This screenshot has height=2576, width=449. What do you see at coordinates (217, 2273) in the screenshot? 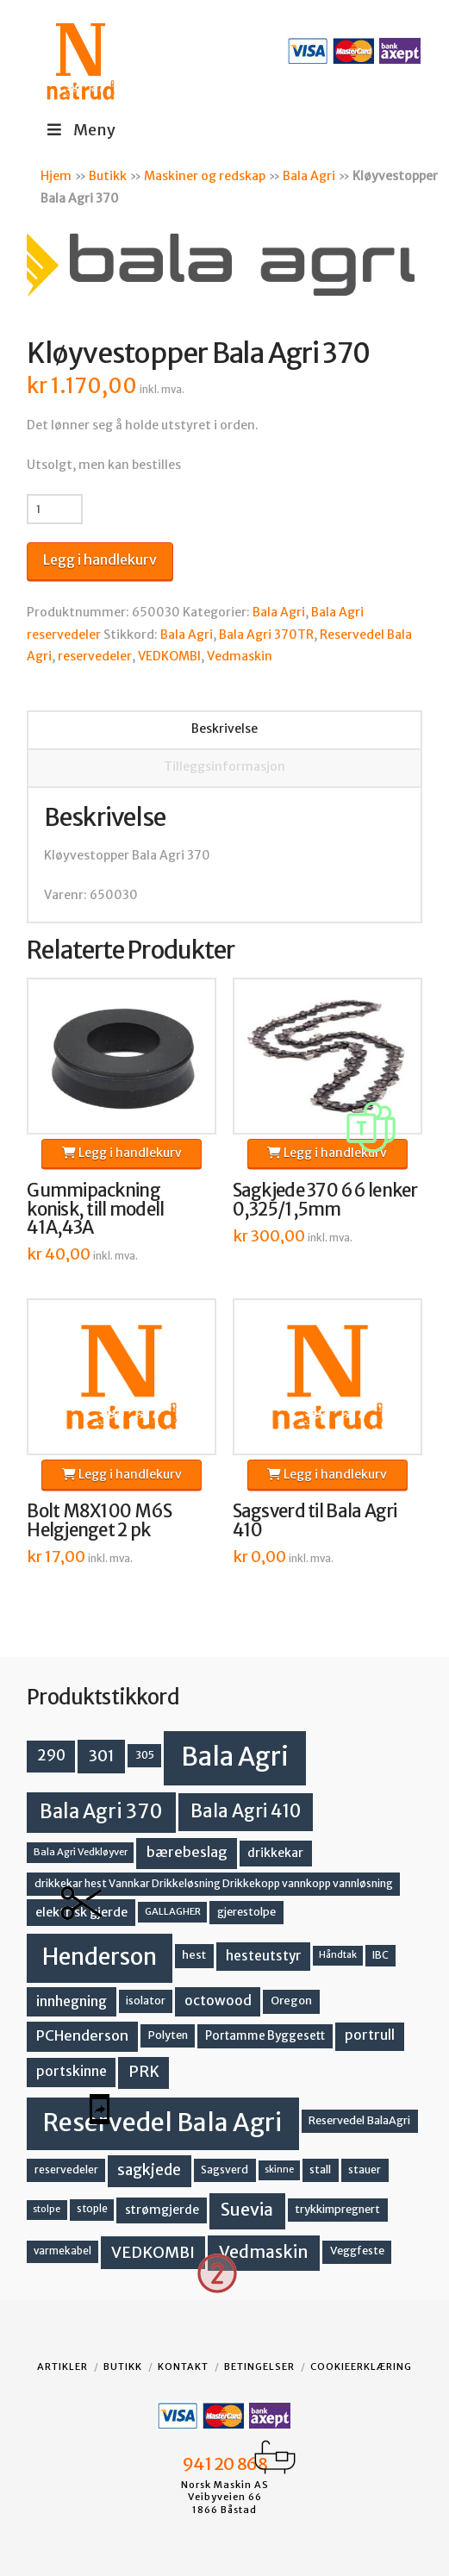
I see `indicates step two in a multi-step process` at bounding box center [217, 2273].